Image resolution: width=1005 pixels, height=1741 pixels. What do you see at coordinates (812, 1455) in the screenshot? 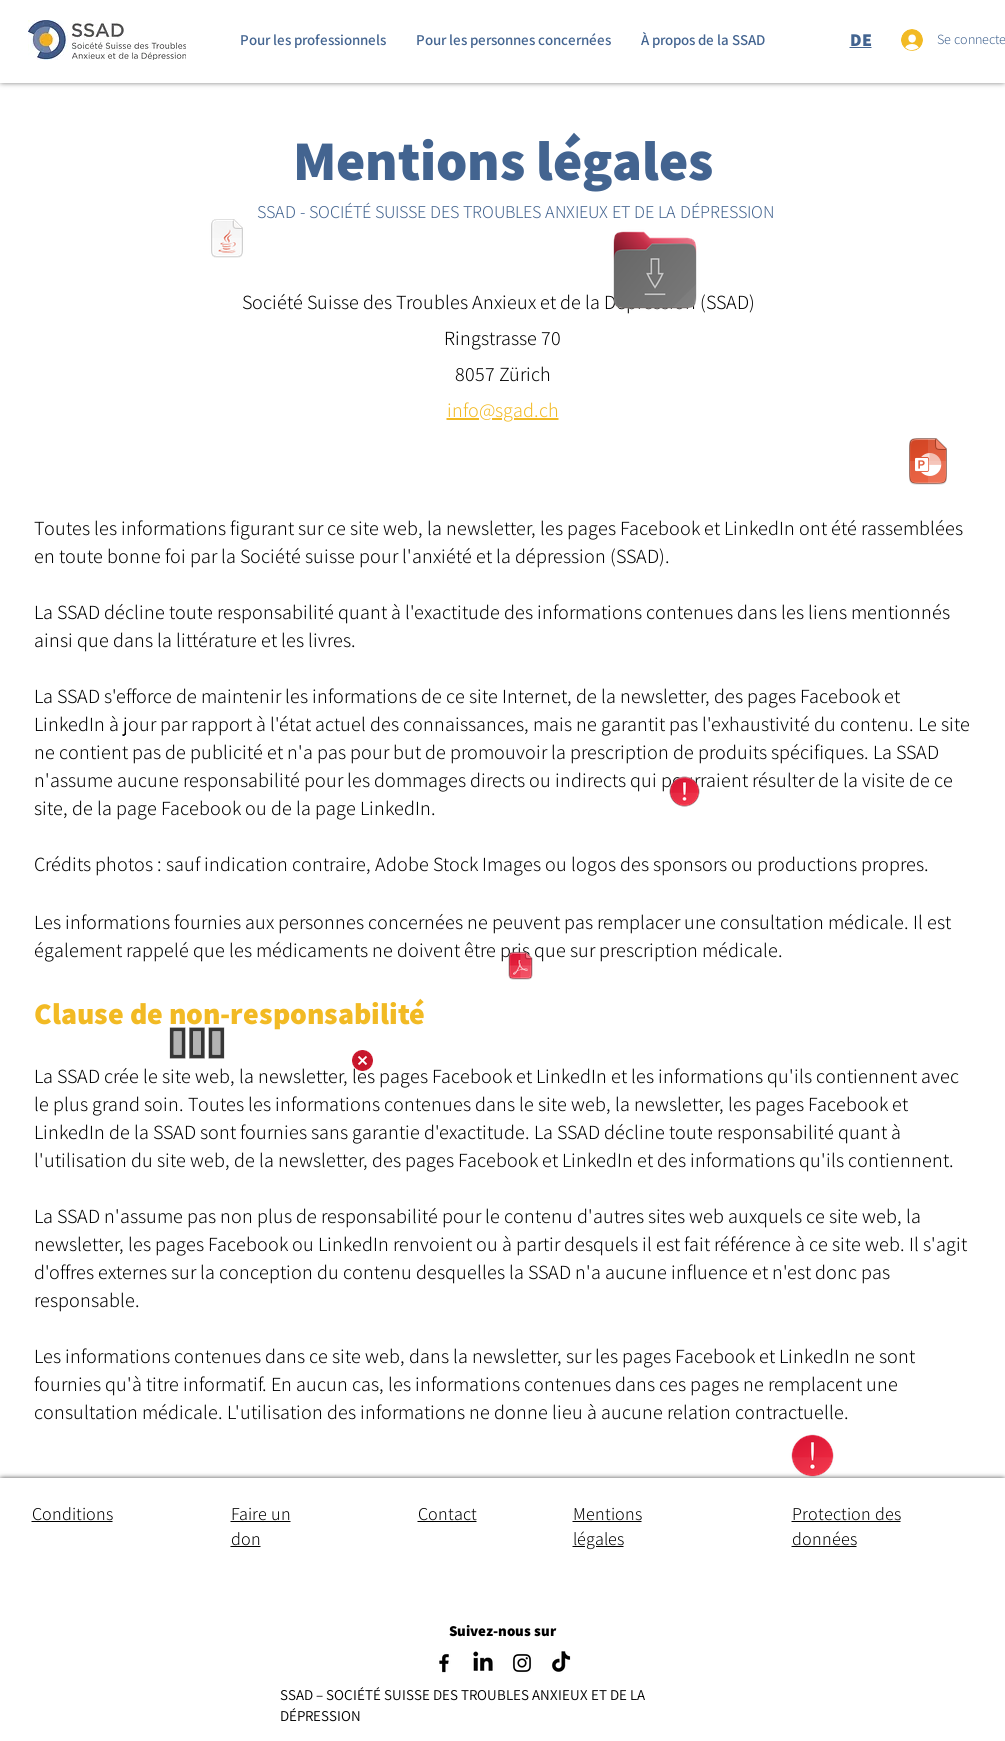
I see `indicates a warning or alert requiring attention` at bounding box center [812, 1455].